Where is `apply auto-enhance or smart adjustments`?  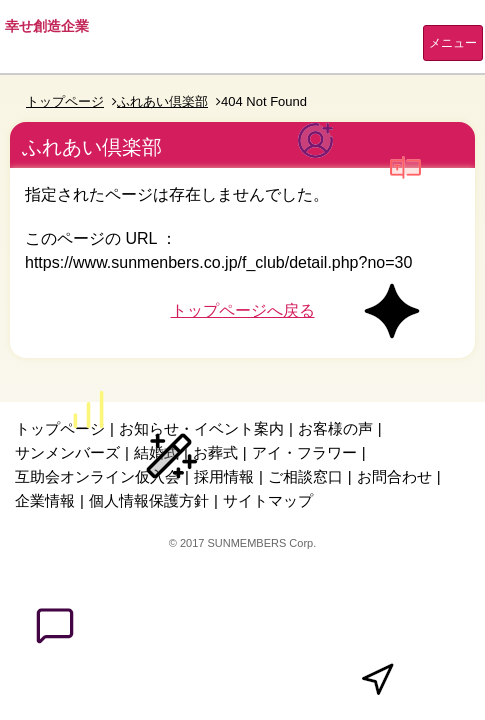 apply auto-enhance or smart adjustments is located at coordinates (169, 456).